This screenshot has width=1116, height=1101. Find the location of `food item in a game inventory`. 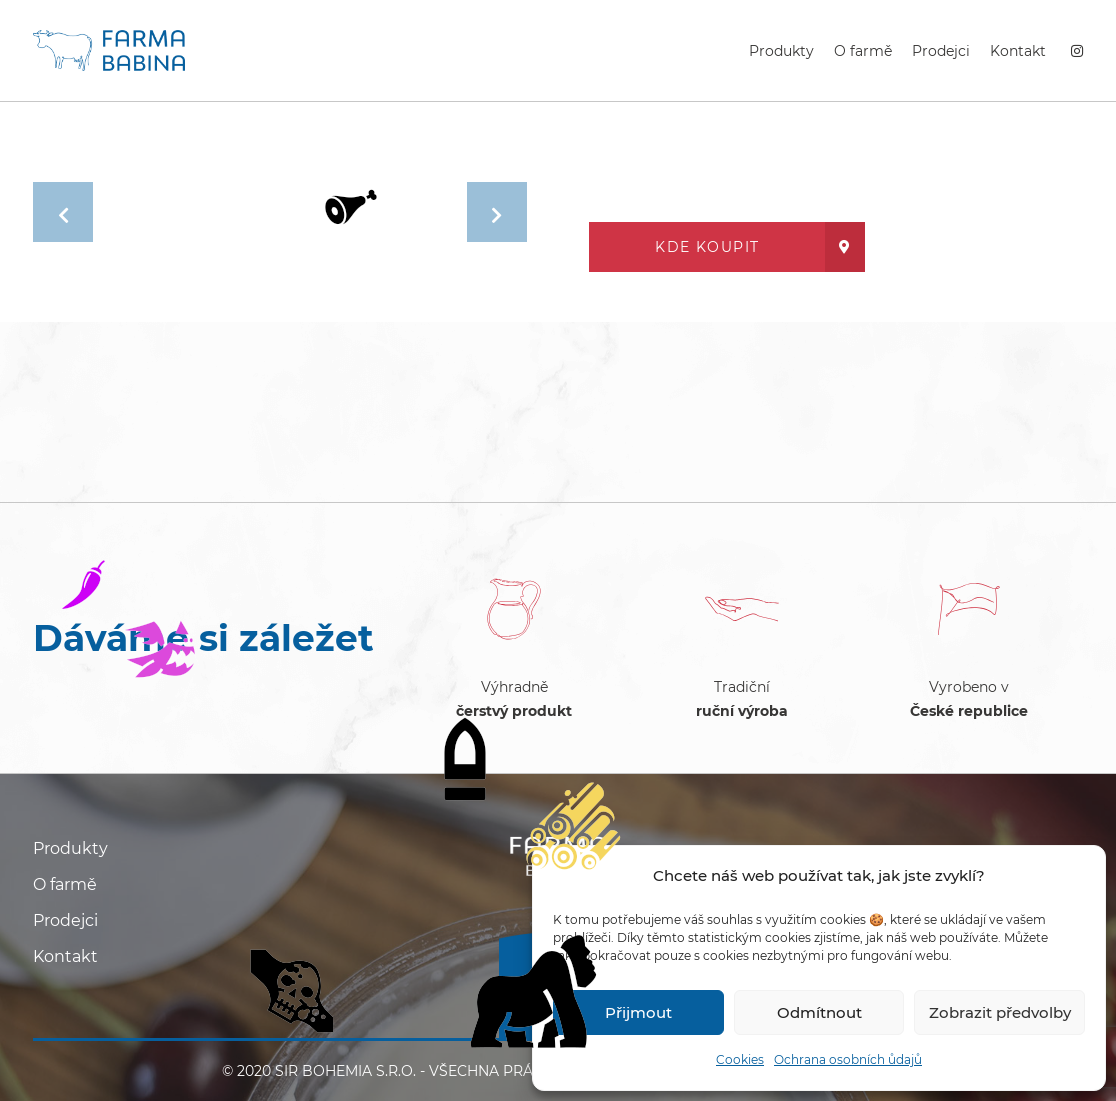

food item in a game inventory is located at coordinates (351, 207).